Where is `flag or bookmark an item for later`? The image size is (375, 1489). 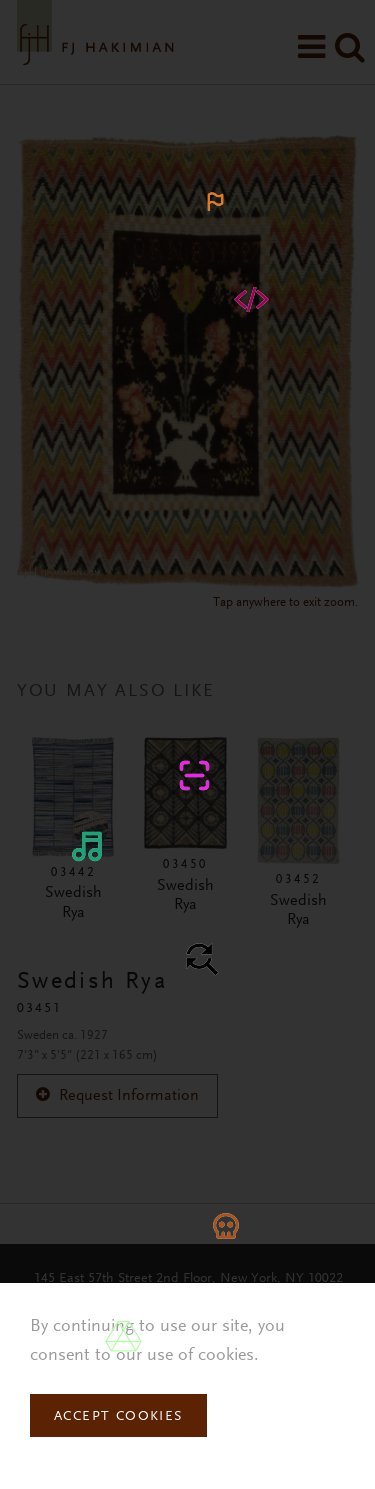 flag or bookmark an item for later is located at coordinates (215, 201).